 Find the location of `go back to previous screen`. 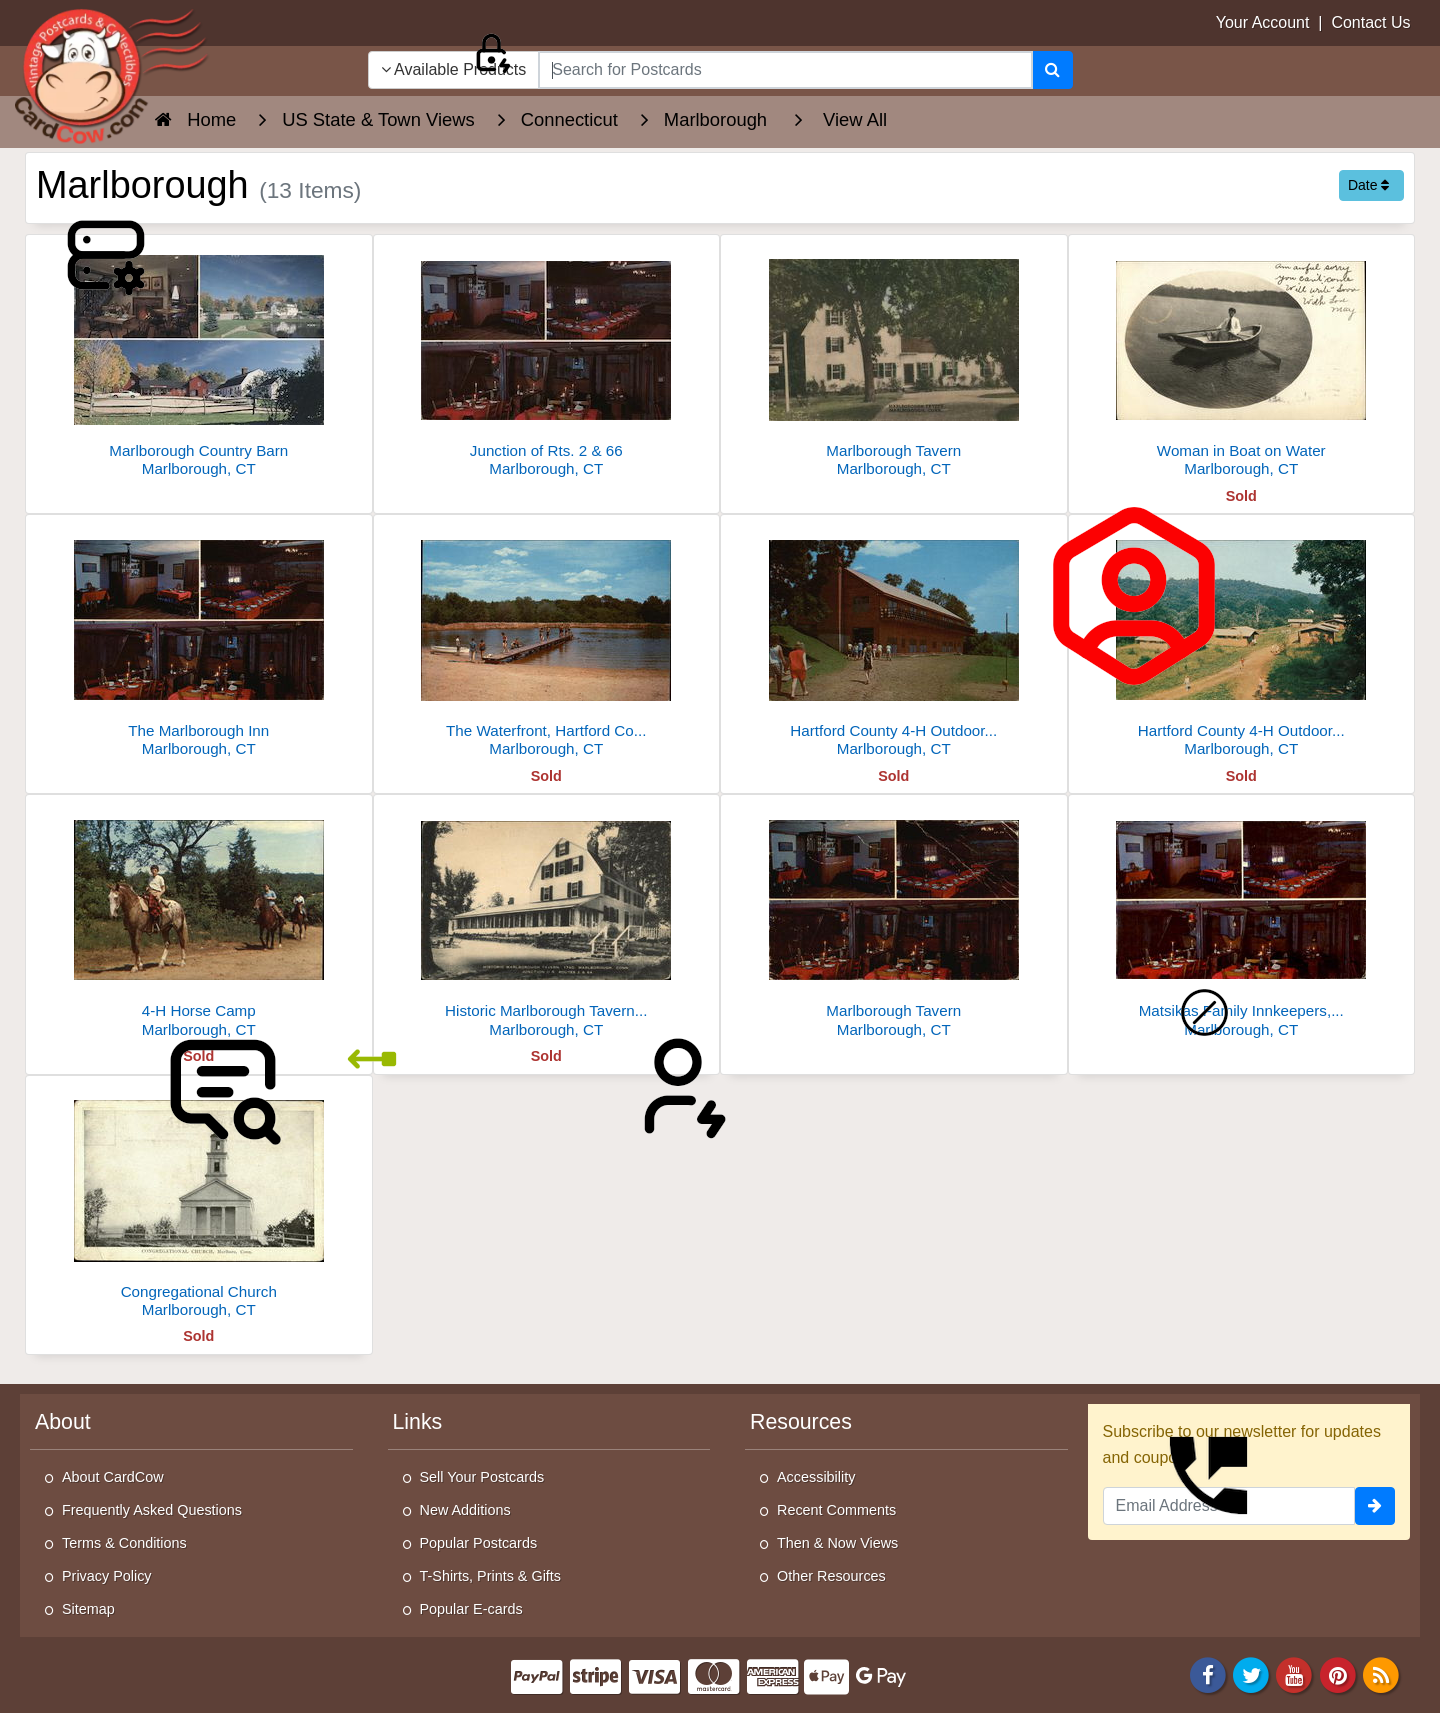

go back to previous screen is located at coordinates (372, 1059).